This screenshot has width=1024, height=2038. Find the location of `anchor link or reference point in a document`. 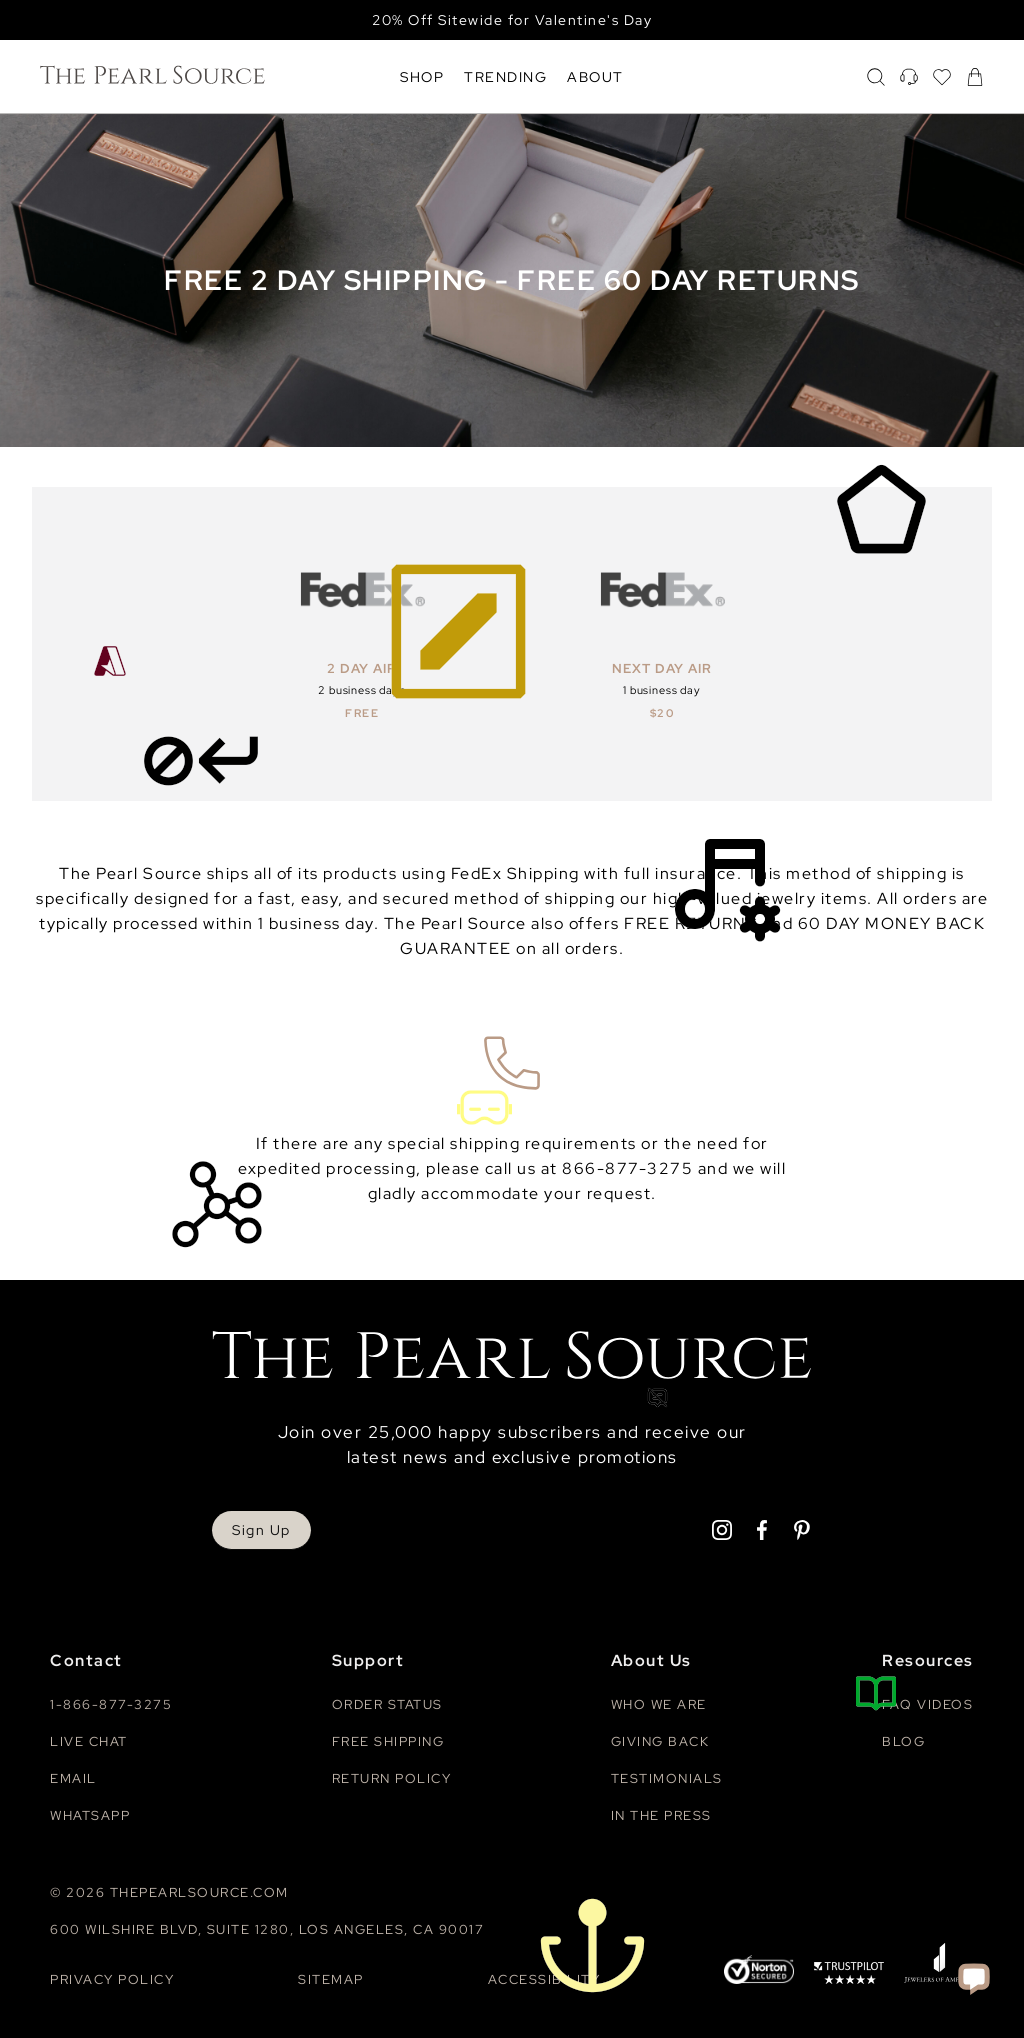

anchor link or reference point in a document is located at coordinates (592, 1944).